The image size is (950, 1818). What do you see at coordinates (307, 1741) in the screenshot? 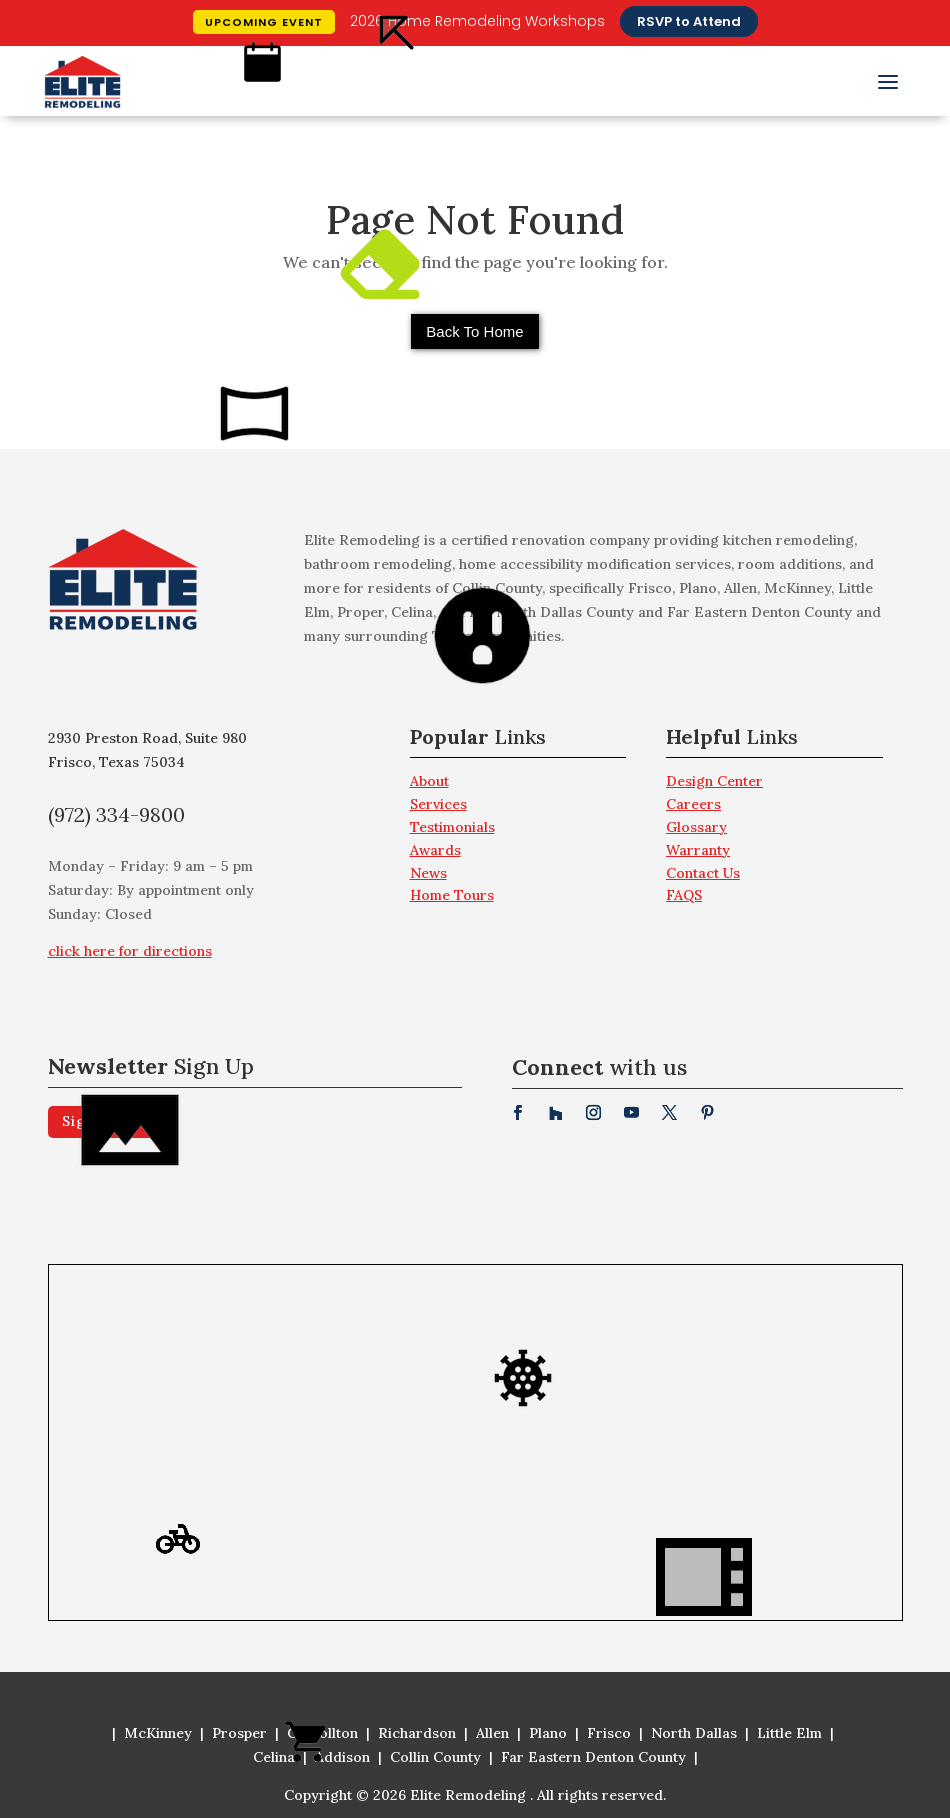
I see `view your shopping cart` at bounding box center [307, 1741].